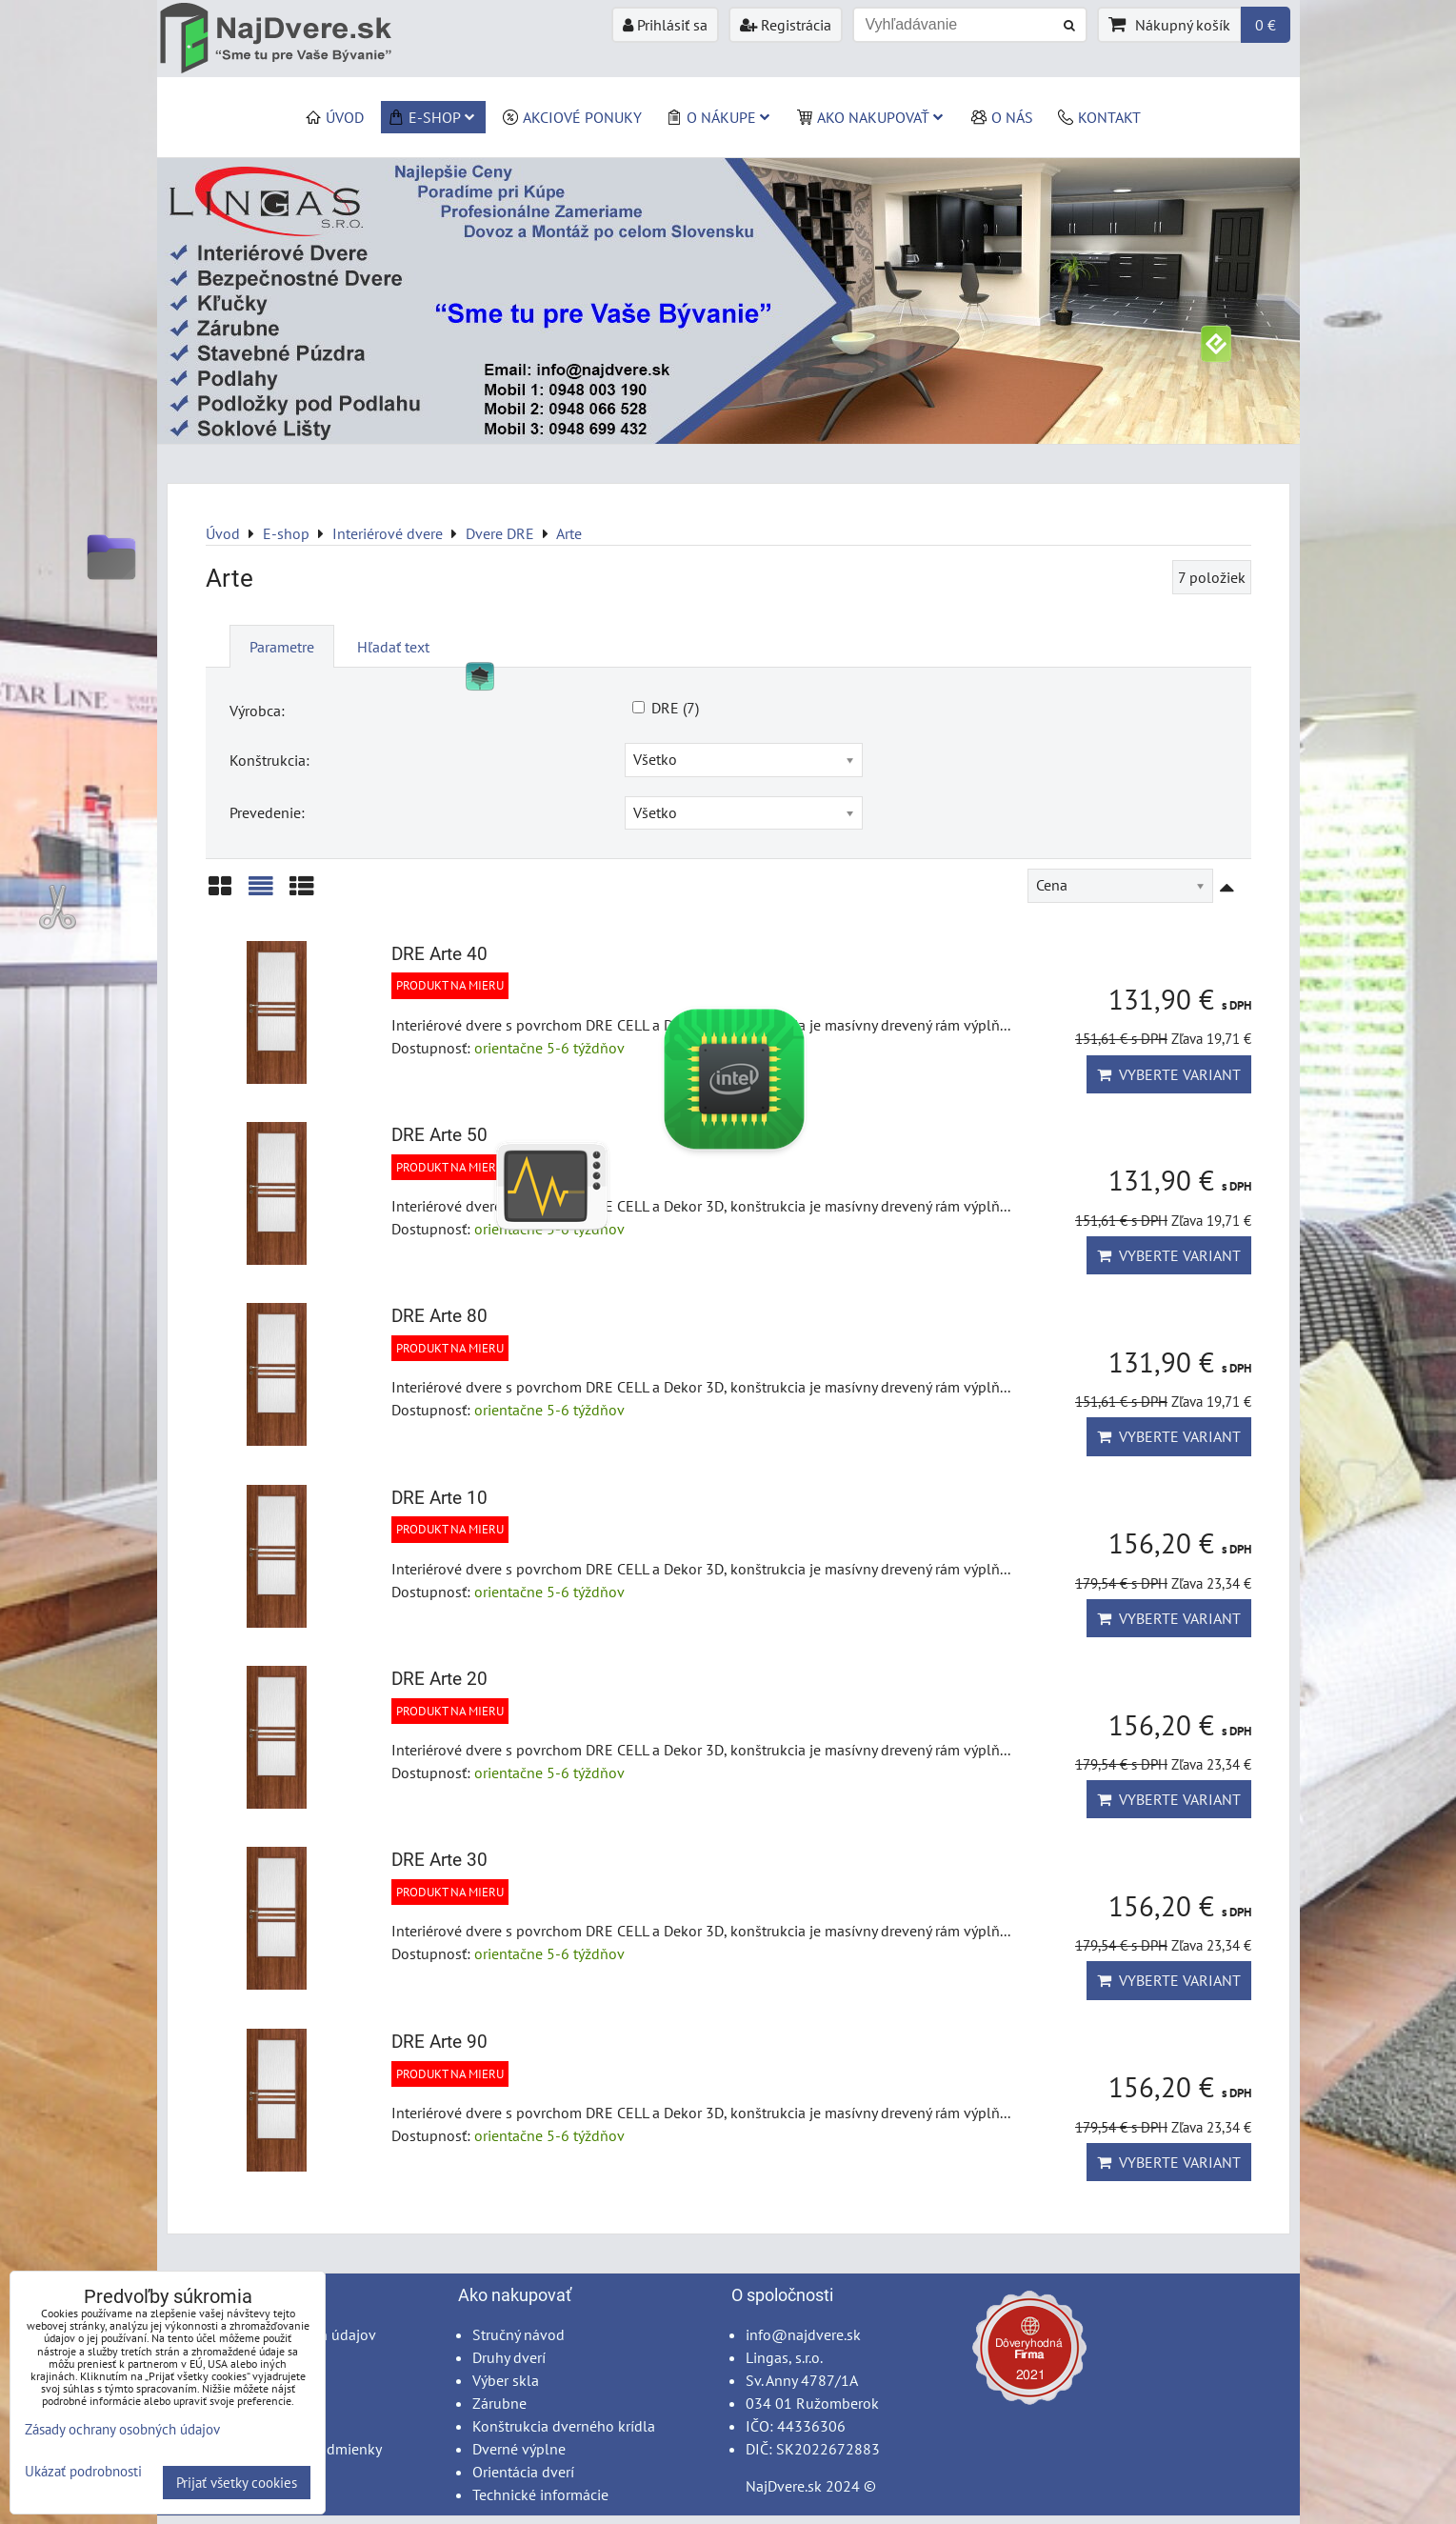 Image resolution: width=1456 pixels, height=2524 pixels. I want to click on drop files here to move them into this folder, so click(111, 557).